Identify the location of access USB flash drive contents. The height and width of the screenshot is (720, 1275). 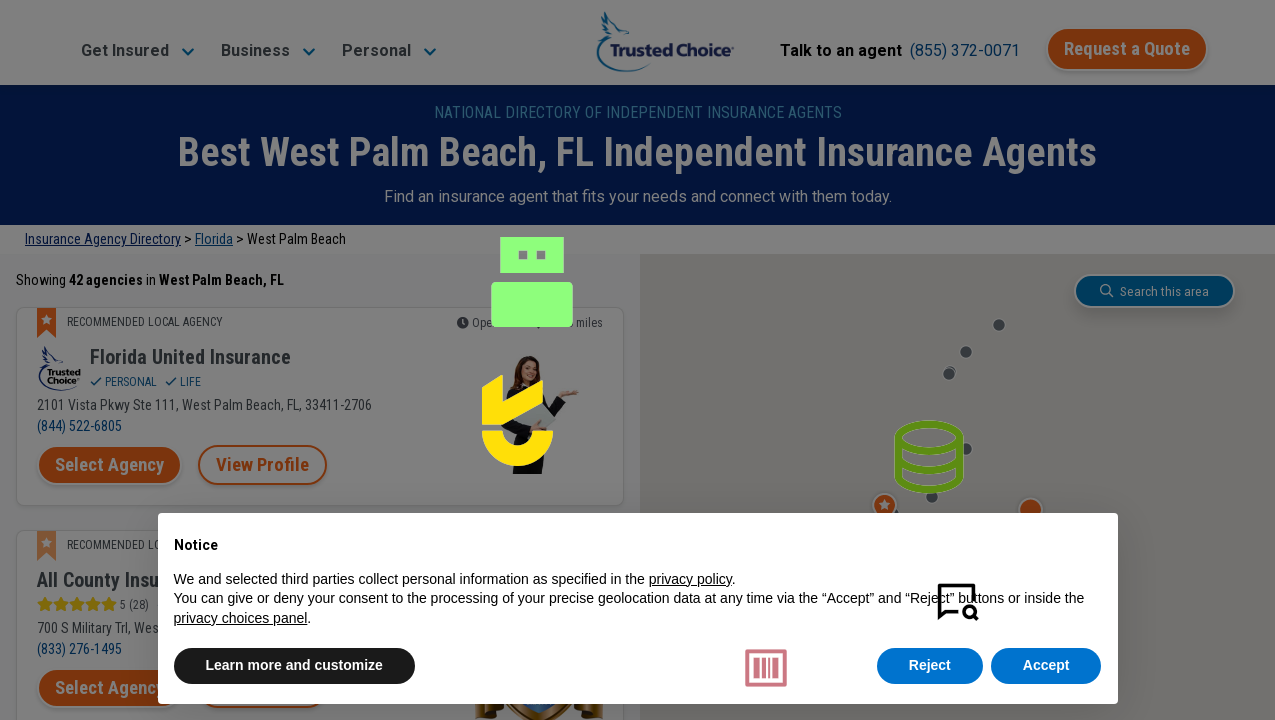
(532, 282).